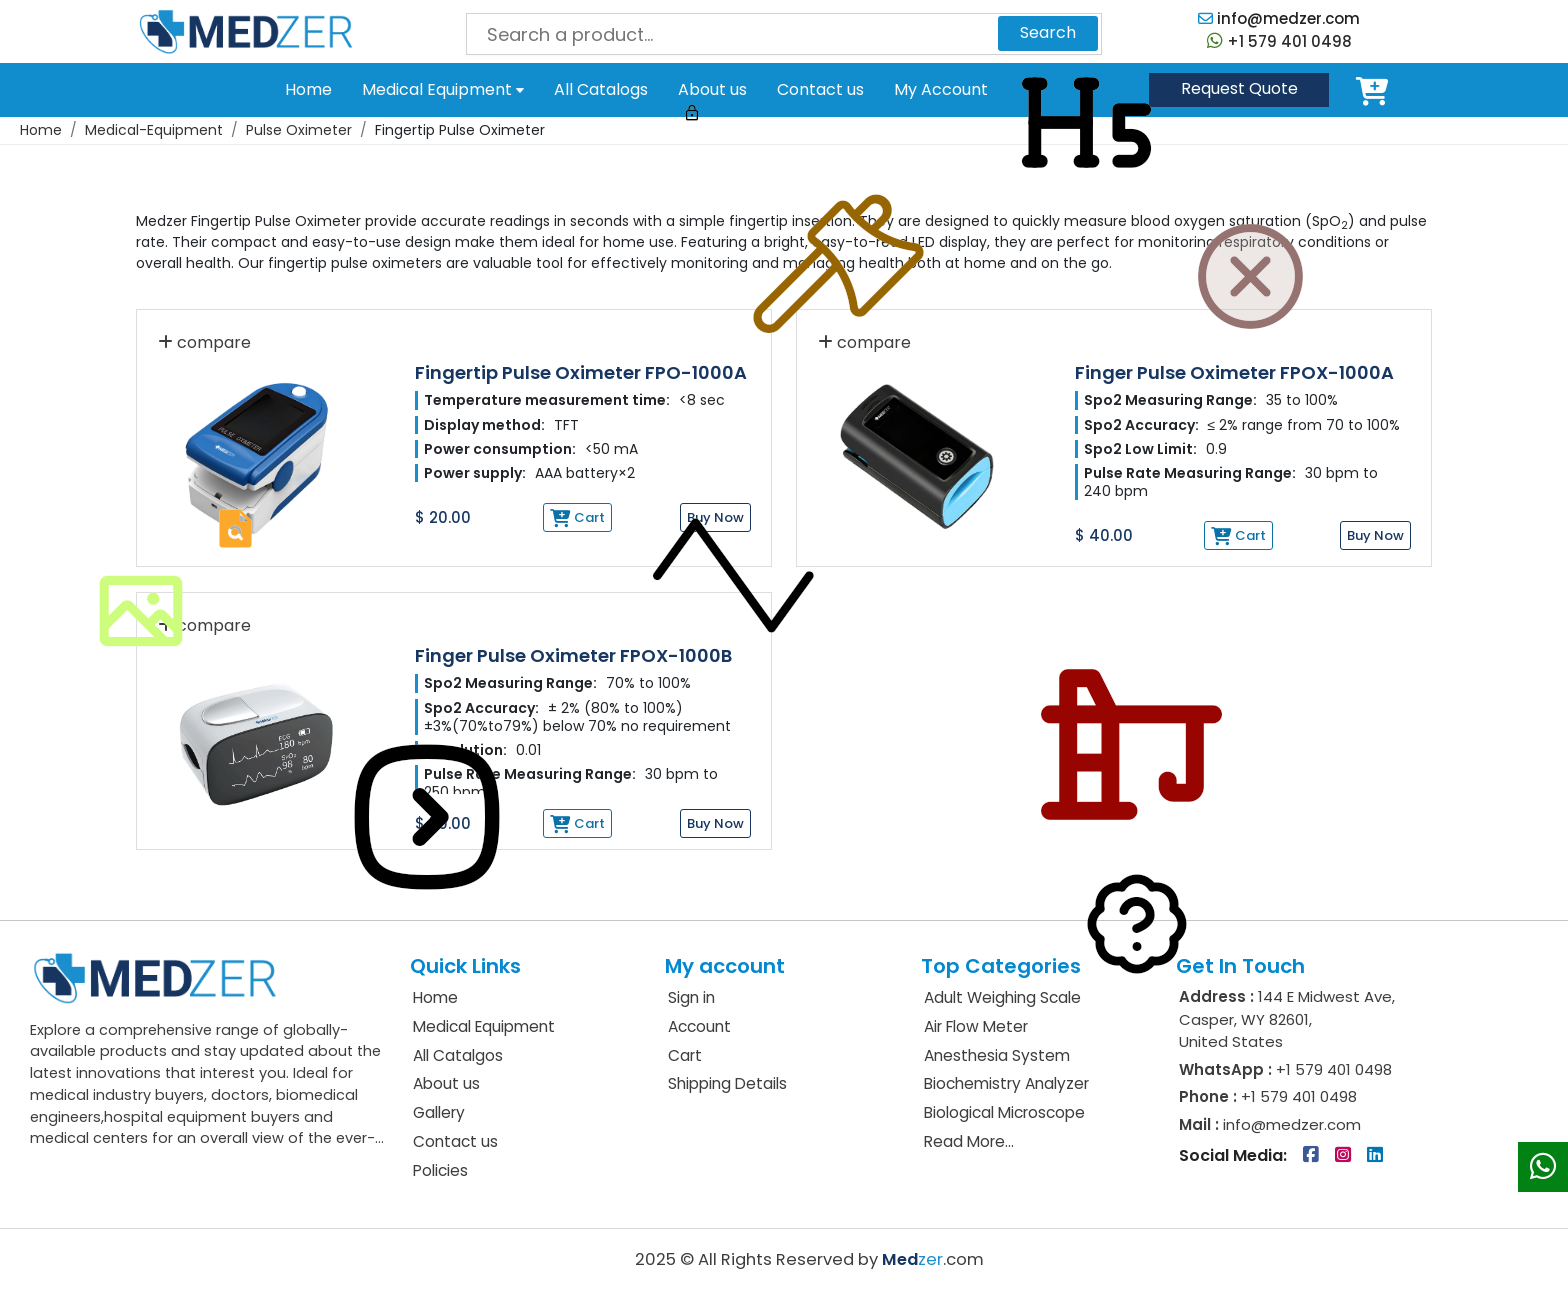 This screenshot has height=1292, width=1568. What do you see at coordinates (838, 269) in the screenshot?
I see `access crafting or woodcutting tools` at bounding box center [838, 269].